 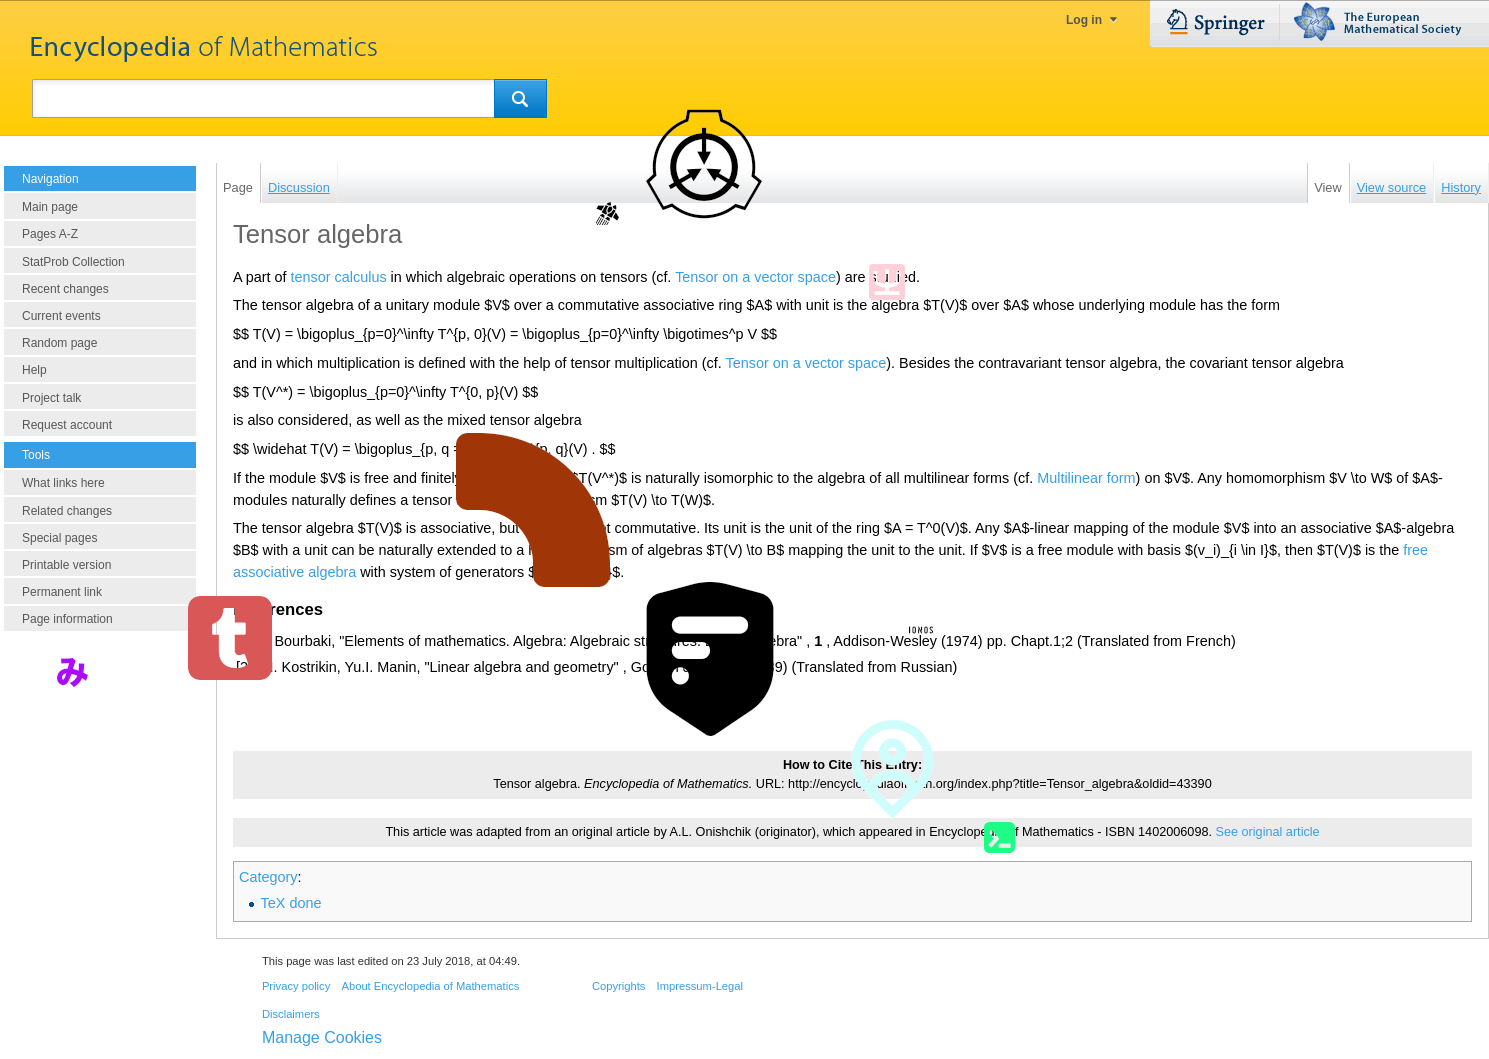 What do you see at coordinates (72, 672) in the screenshot?
I see `open the Mihon manga reader app` at bounding box center [72, 672].